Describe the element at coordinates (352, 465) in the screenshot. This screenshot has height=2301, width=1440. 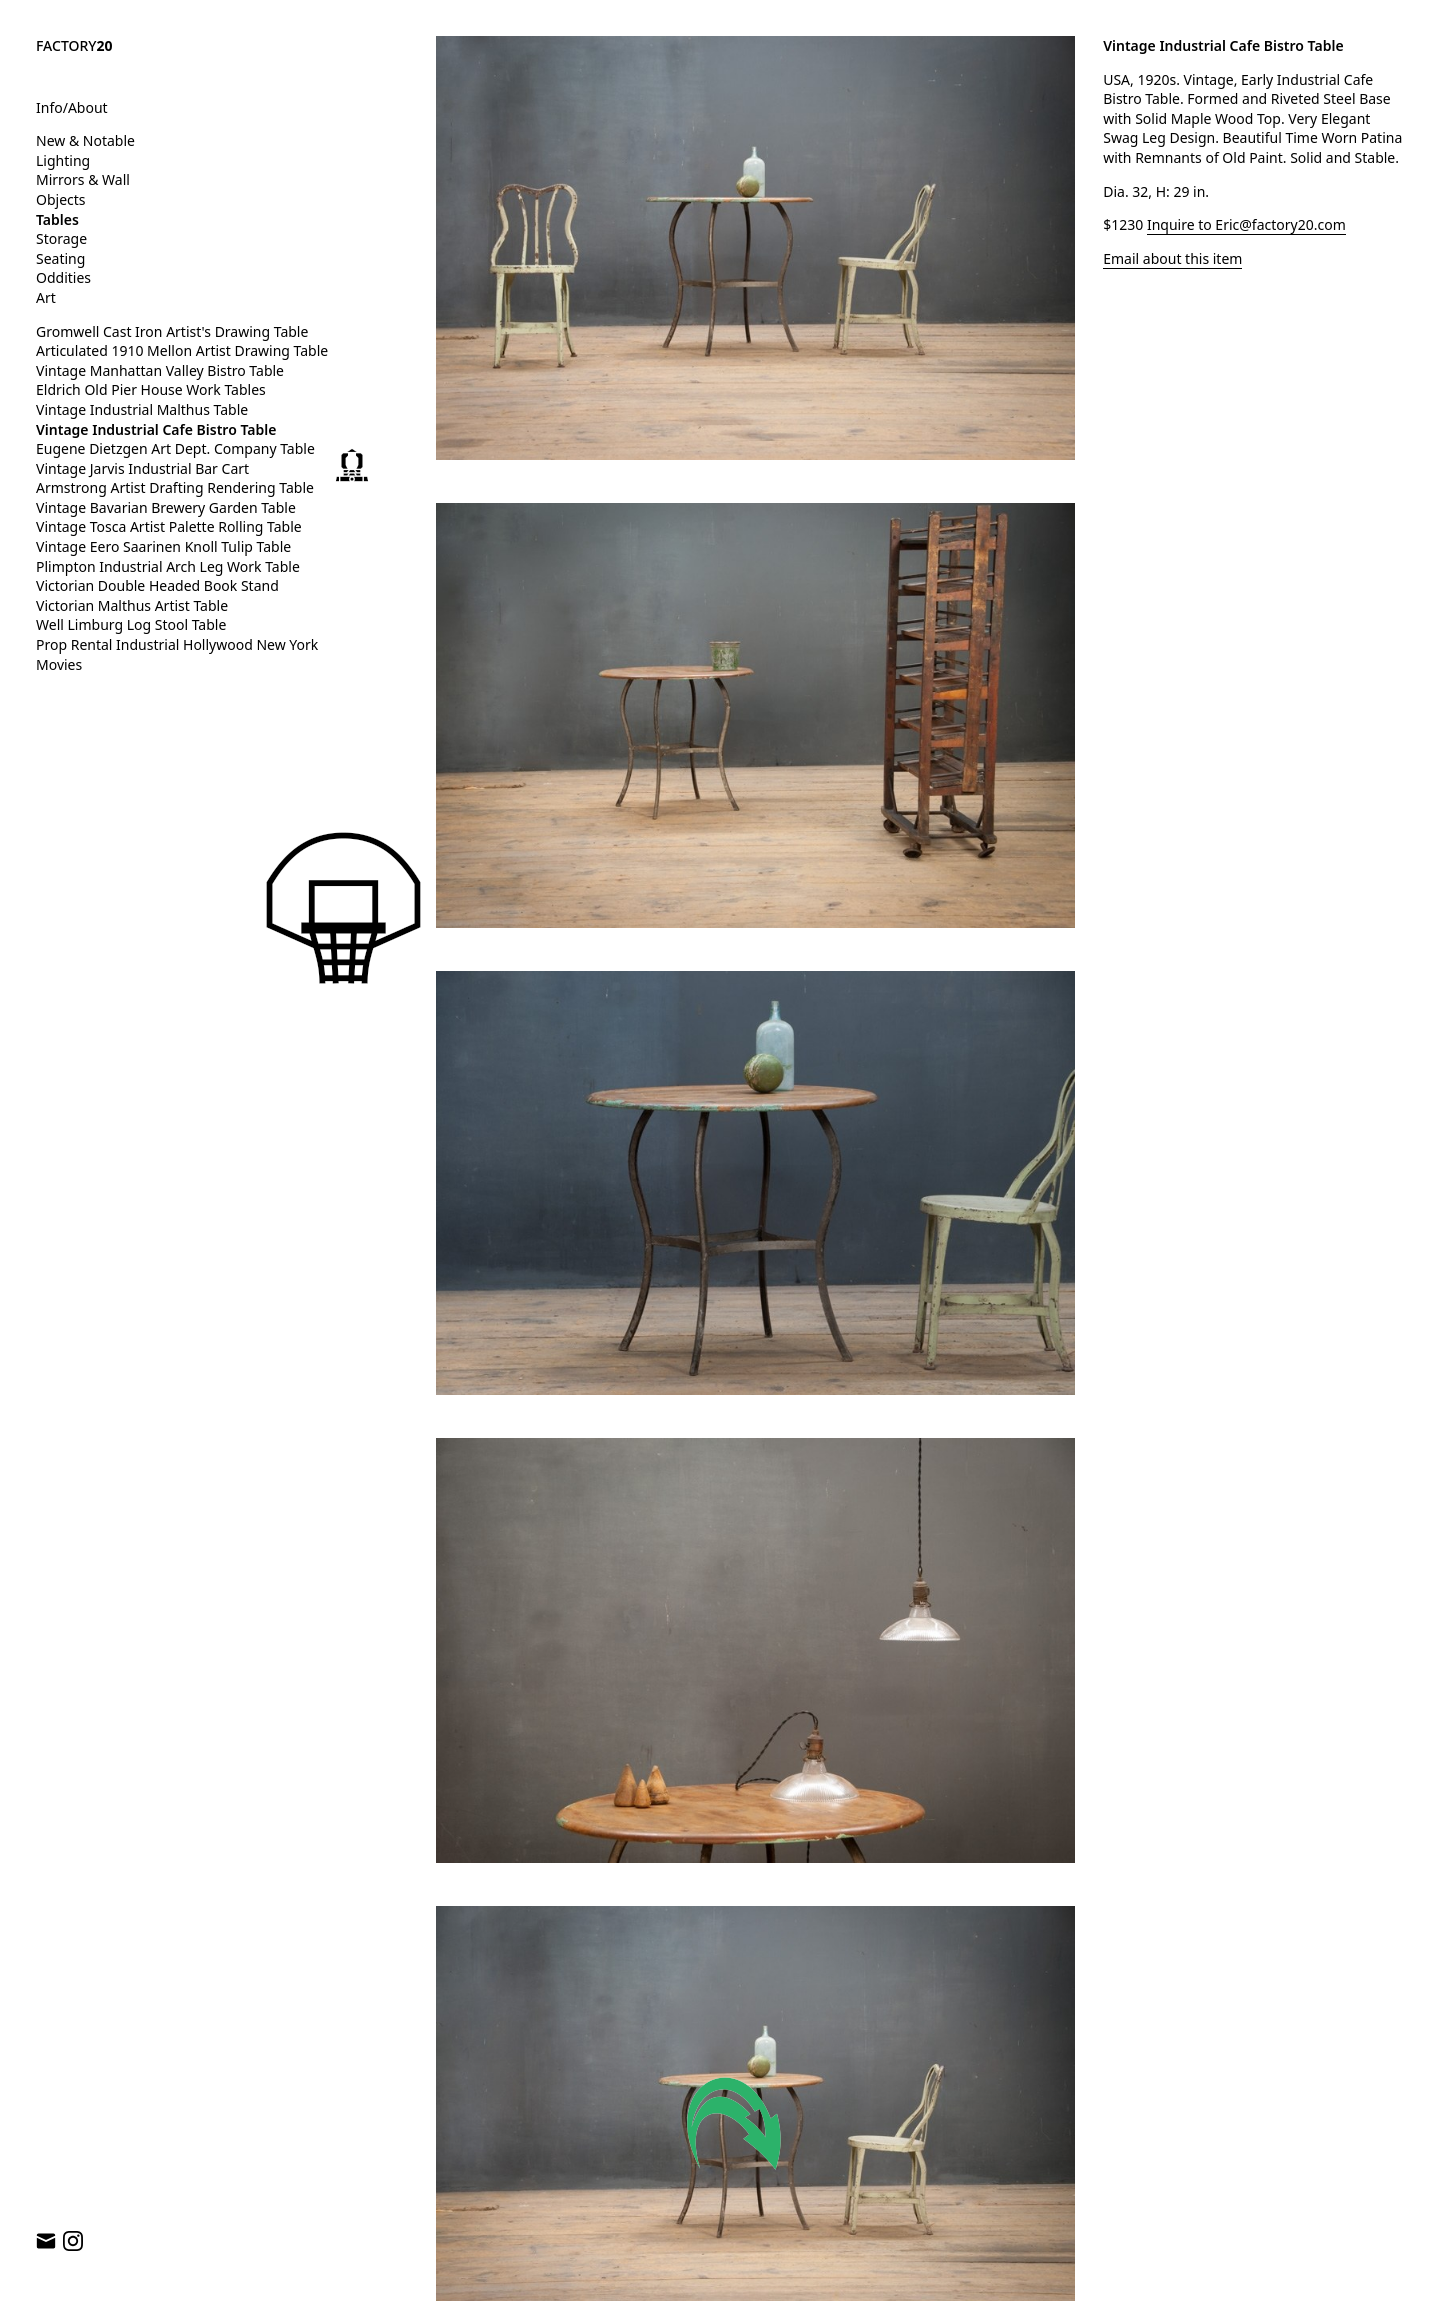
I see `view current energy or fuel reserves` at that location.